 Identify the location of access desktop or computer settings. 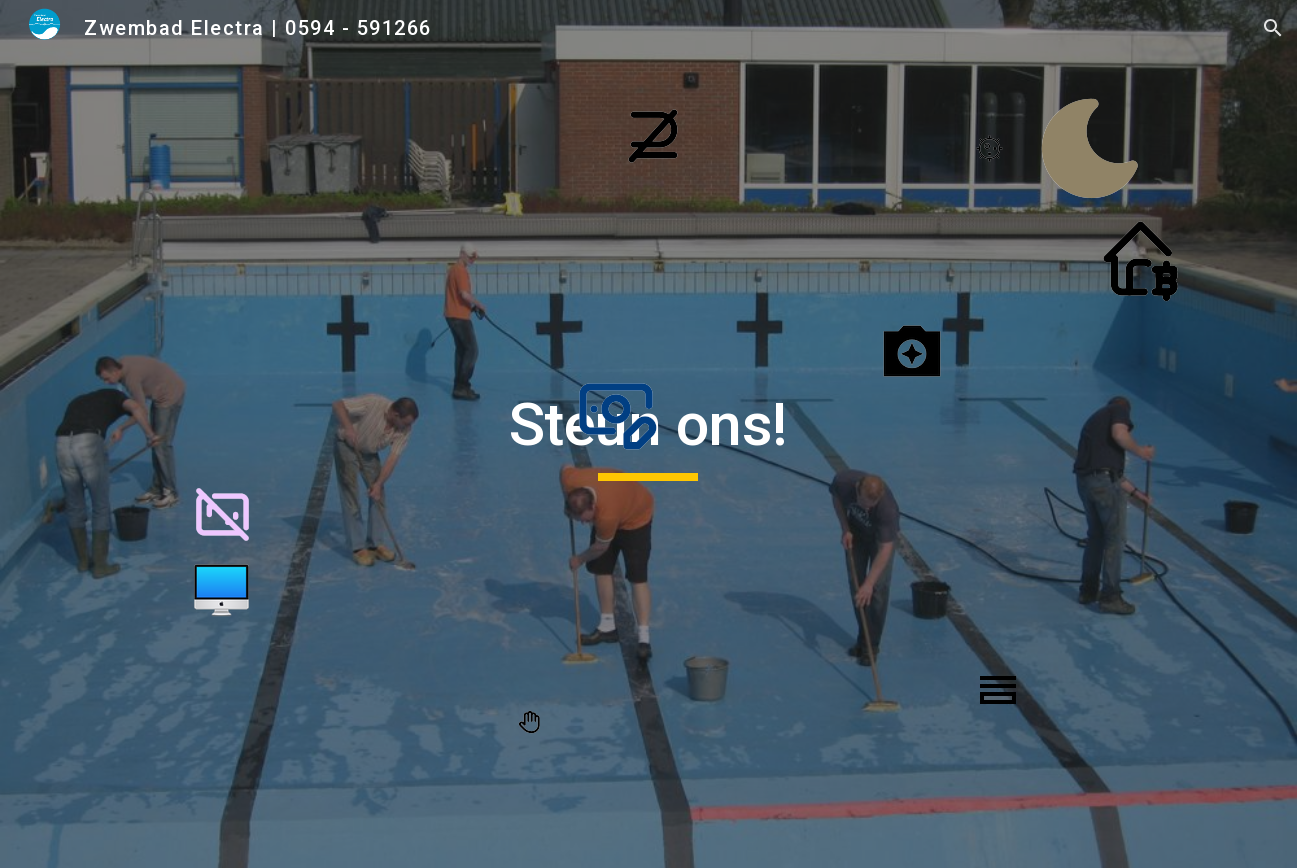
(221, 590).